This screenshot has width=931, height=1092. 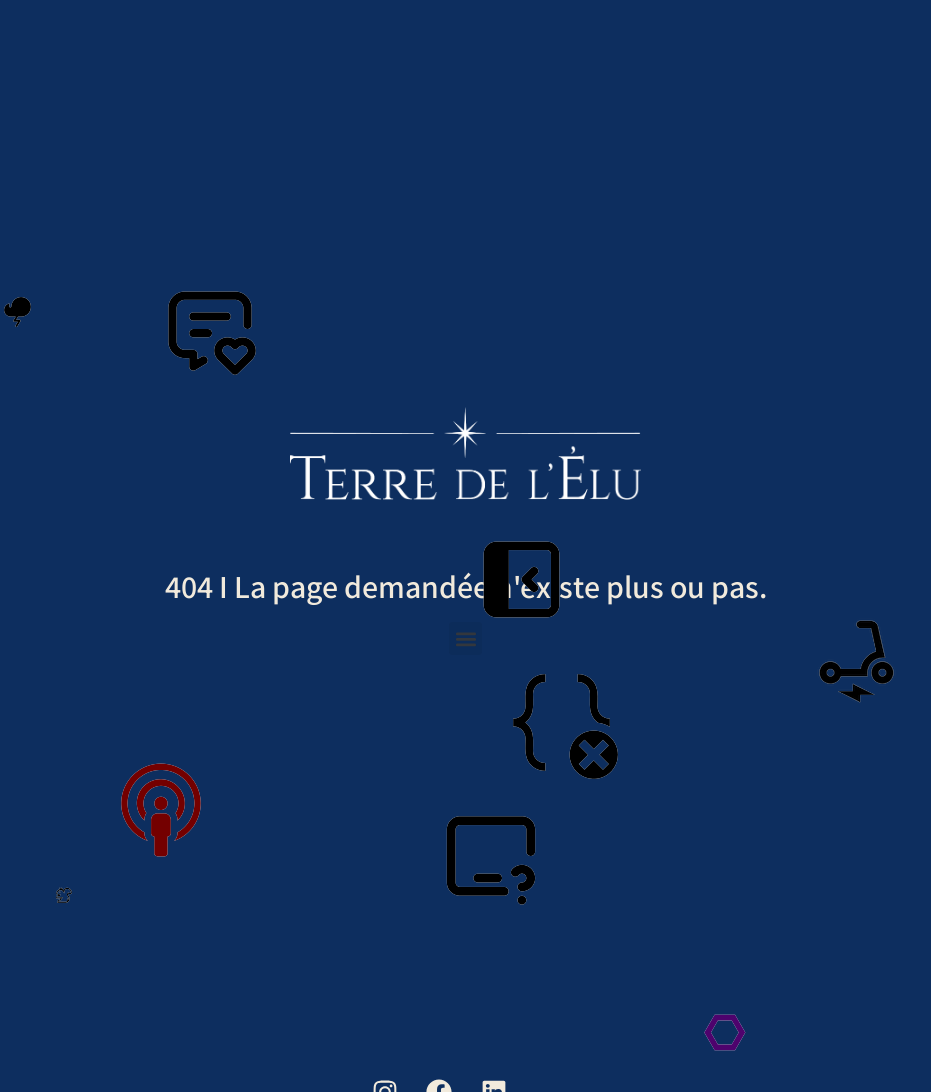 I want to click on unverified data breakpoint in debug mode, so click(x=726, y=1032).